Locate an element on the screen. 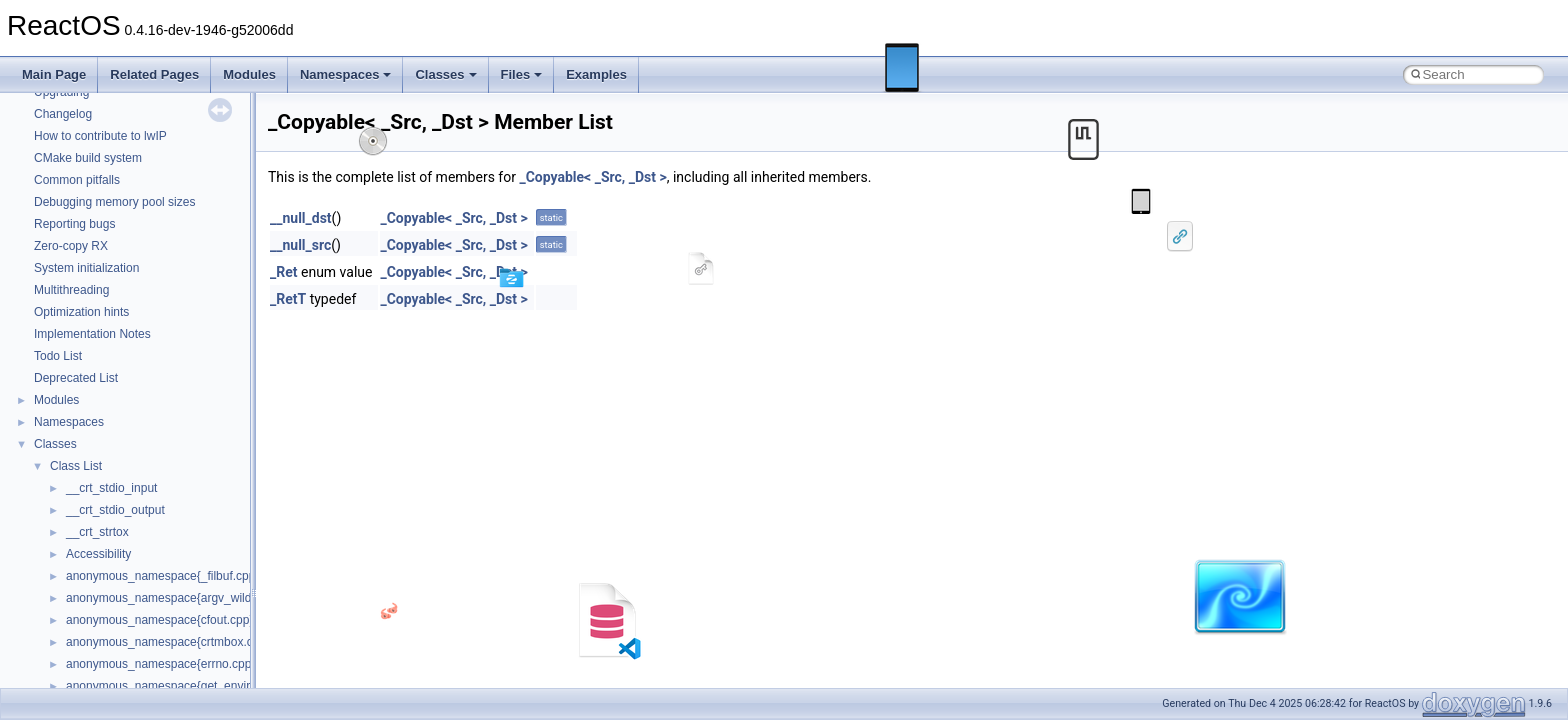 The height and width of the screenshot is (720, 1568). iPad device connected to this computer is located at coordinates (902, 68).